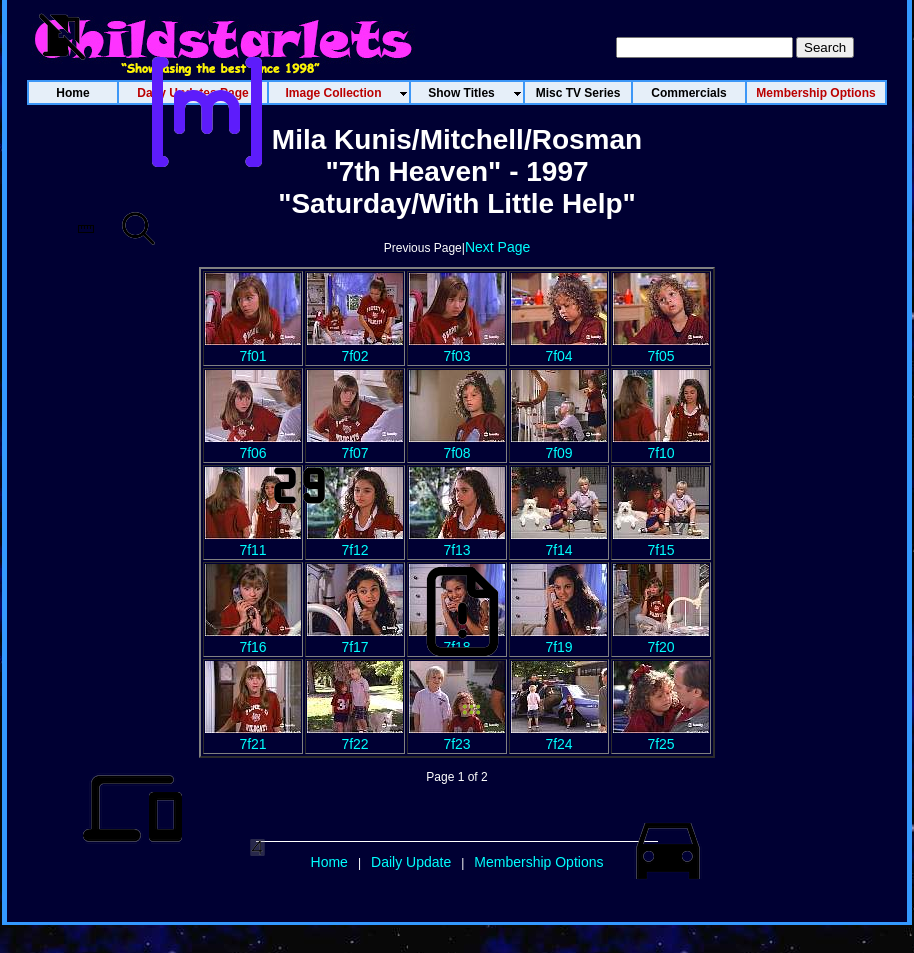 This screenshot has height=953, width=914. I want to click on access ruler or measurement tool, so click(86, 229).